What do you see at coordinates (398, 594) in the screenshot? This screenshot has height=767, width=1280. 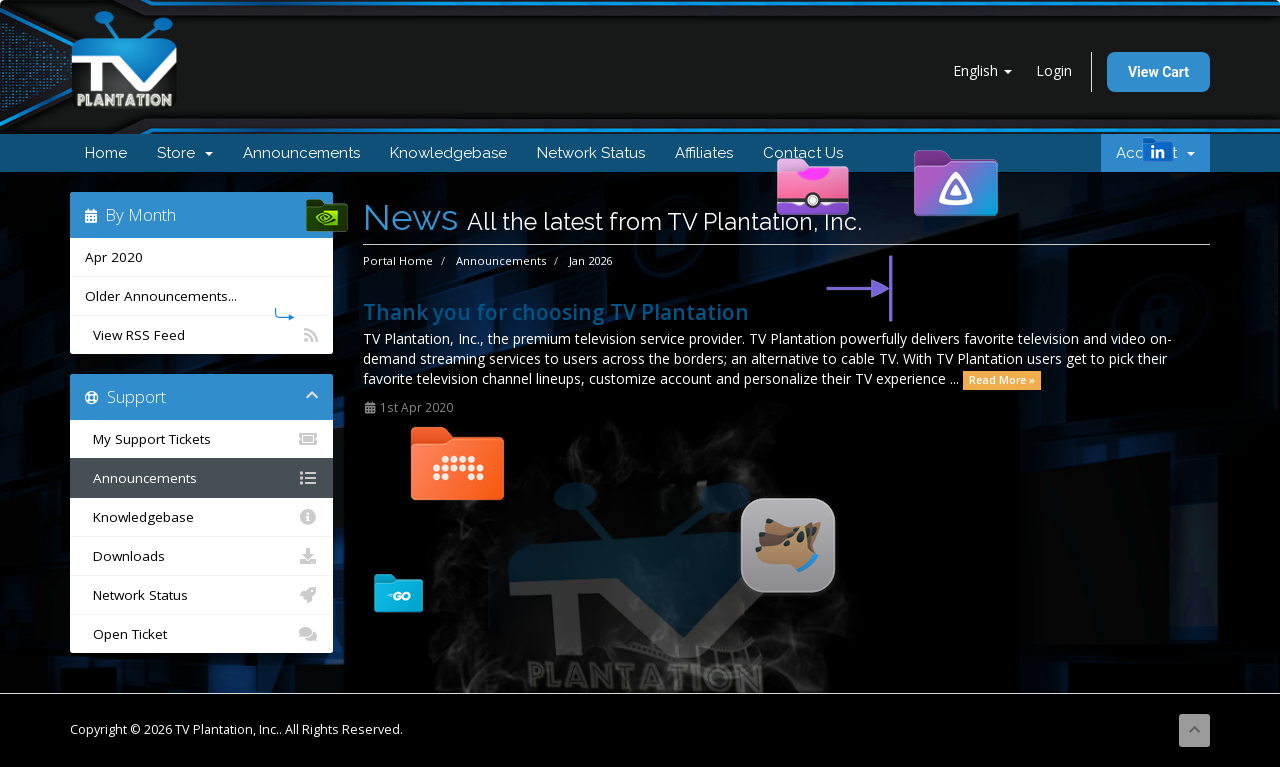 I see `open folder containing Go language projects` at bounding box center [398, 594].